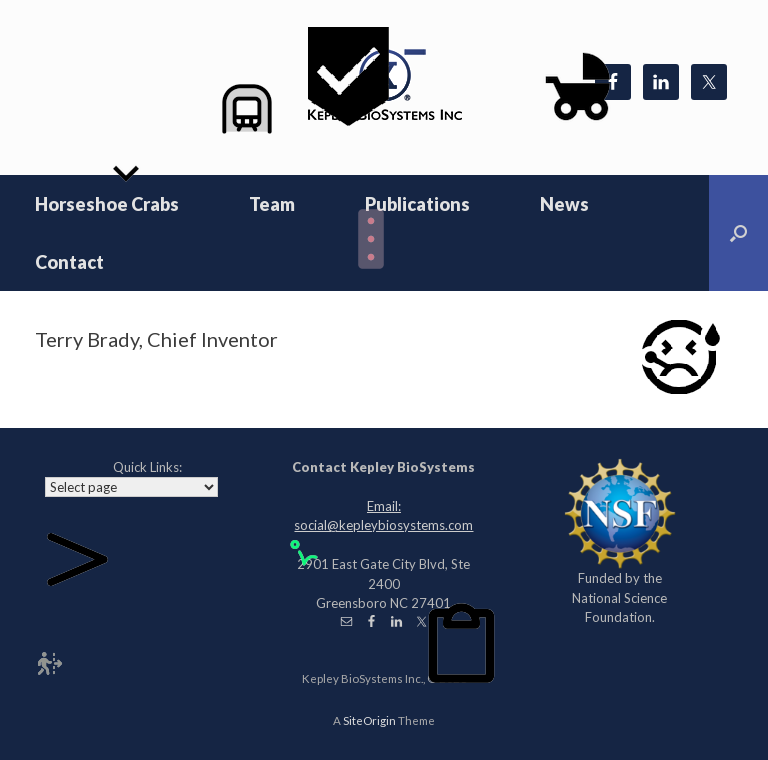 Image resolution: width=768 pixels, height=760 pixels. What do you see at coordinates (50, 663) in the screenshot?
I see `exit or leave current area` at bounding box center [50, 663].